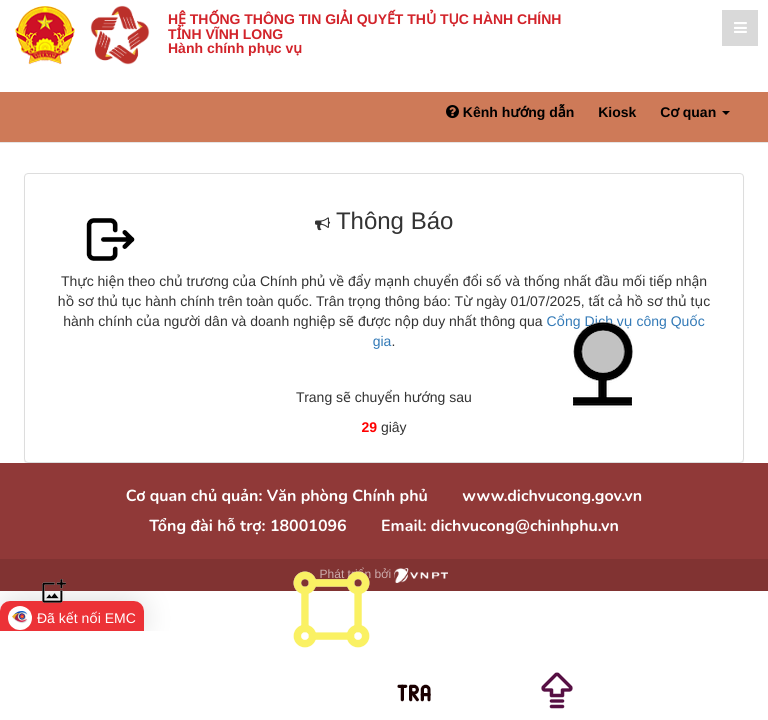 This screenshot has height=720, width=768. I want to click on view nature or outdoor photos, so click(602, 363).